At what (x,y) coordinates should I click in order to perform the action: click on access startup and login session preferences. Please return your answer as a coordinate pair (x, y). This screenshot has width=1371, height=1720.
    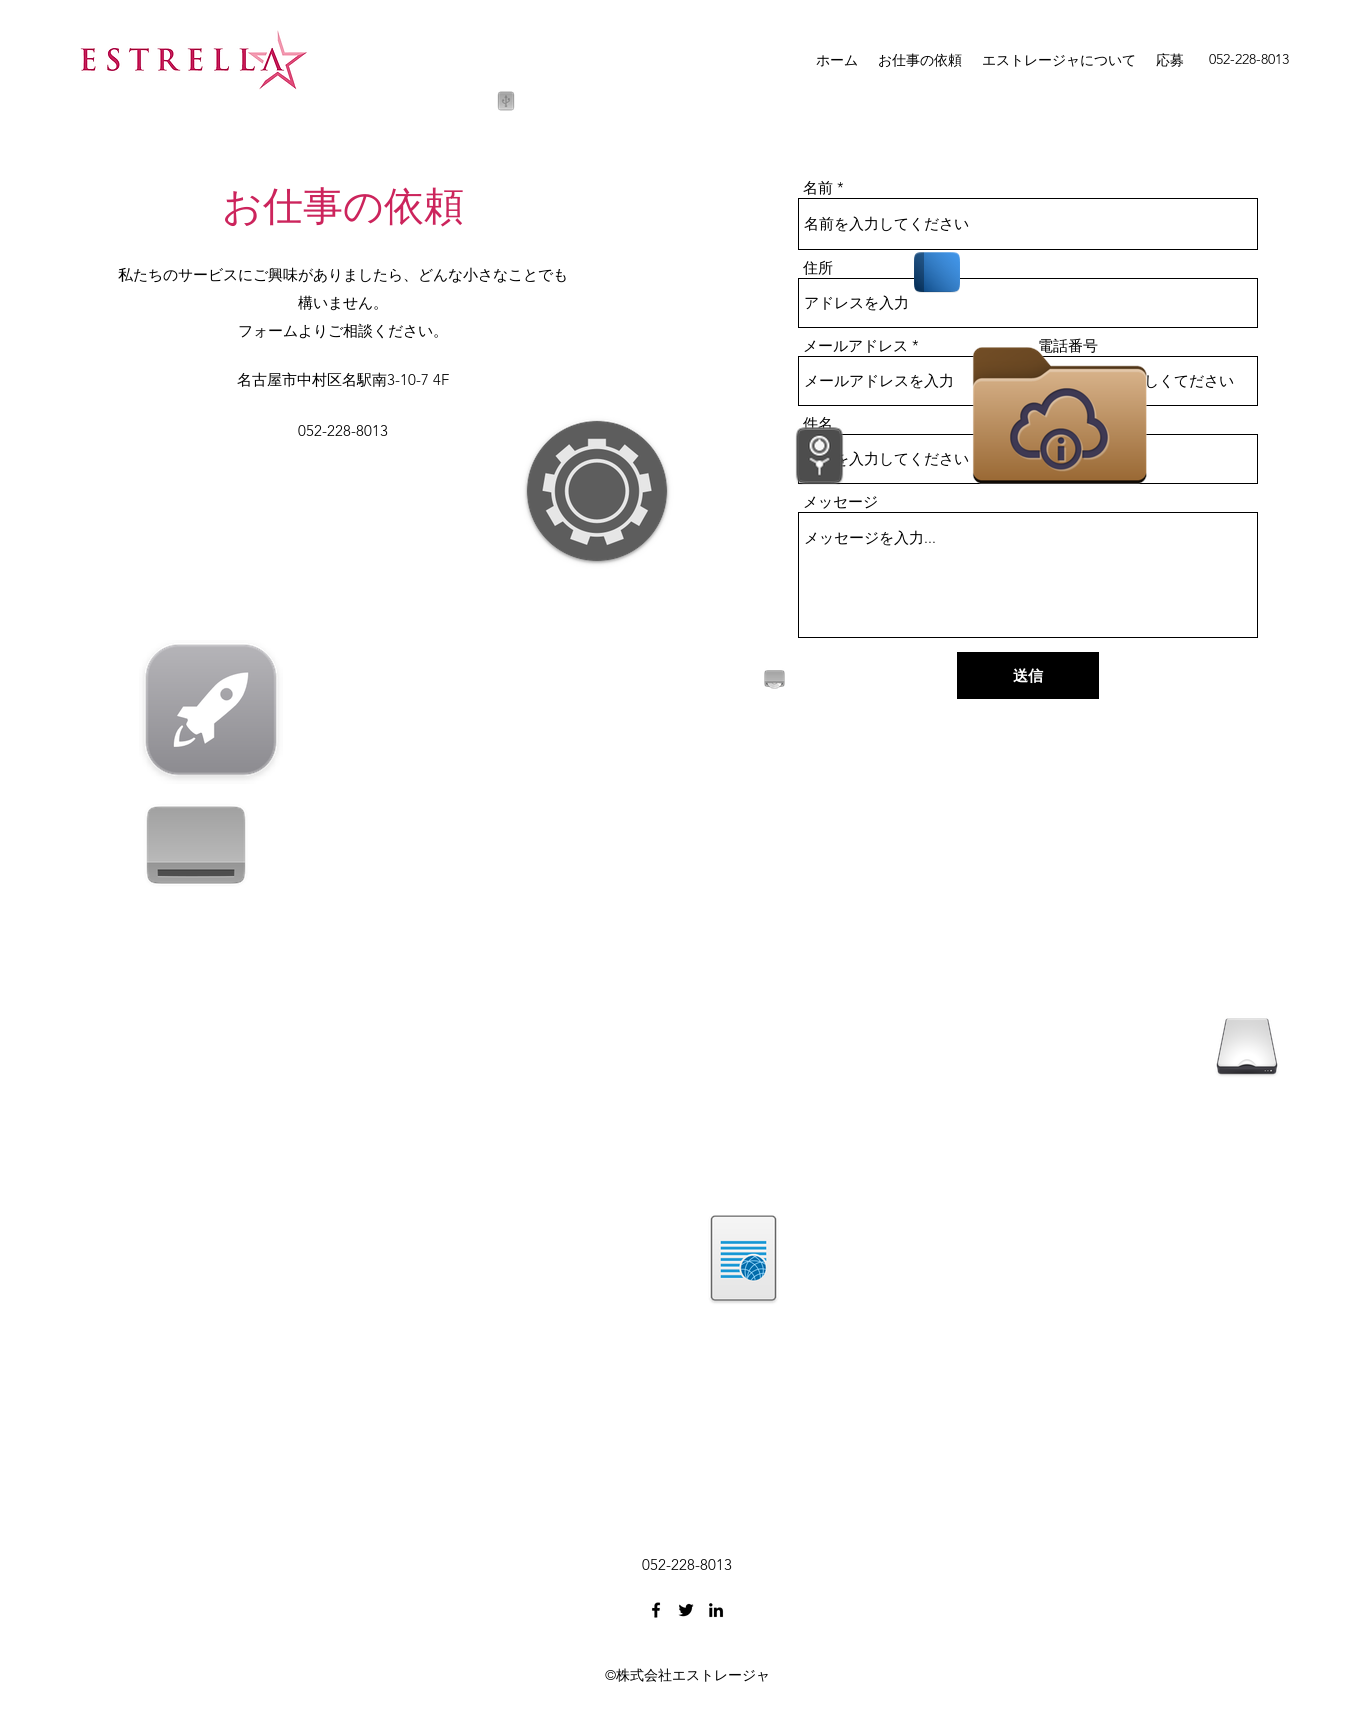
    Looking at the image, I should click on (211, 712).